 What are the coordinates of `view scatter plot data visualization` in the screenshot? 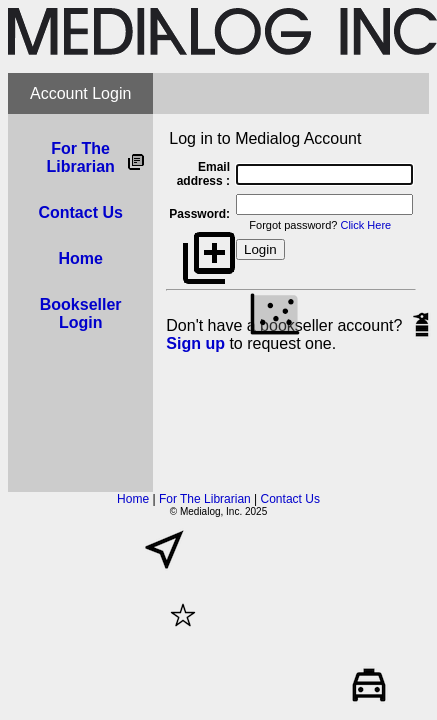 It's located at (275, 314).